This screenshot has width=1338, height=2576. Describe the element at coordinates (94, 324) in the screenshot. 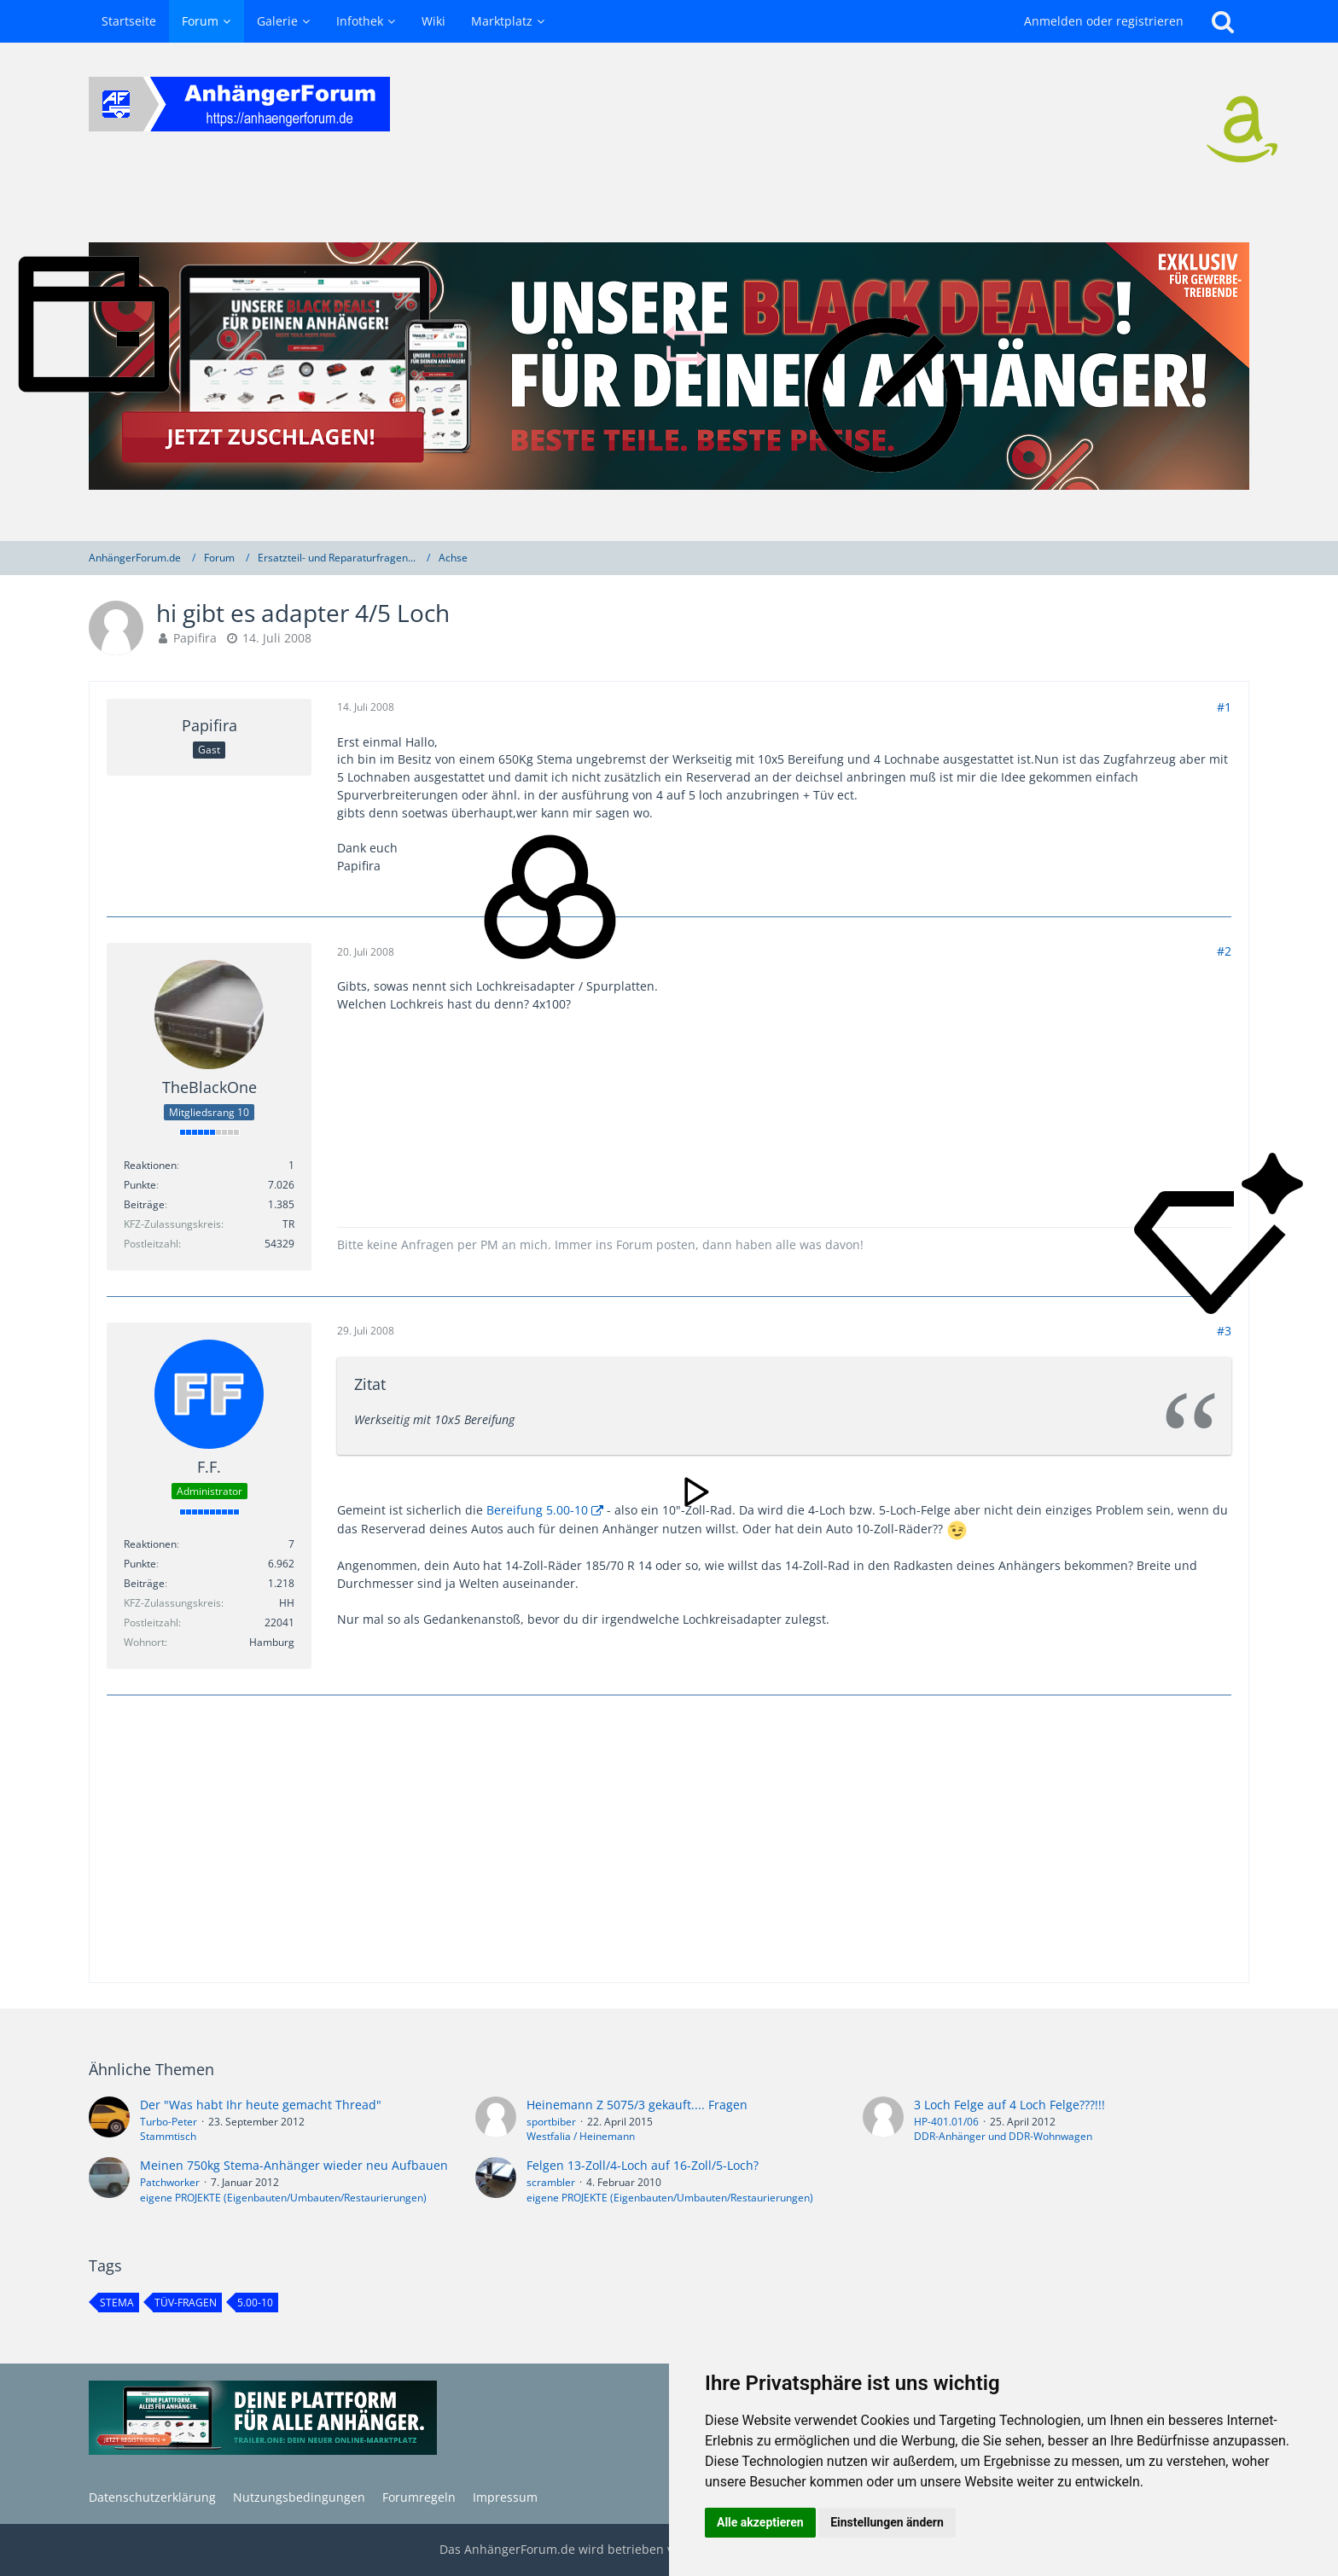

I see `access your wallet or payment methods` at that location.